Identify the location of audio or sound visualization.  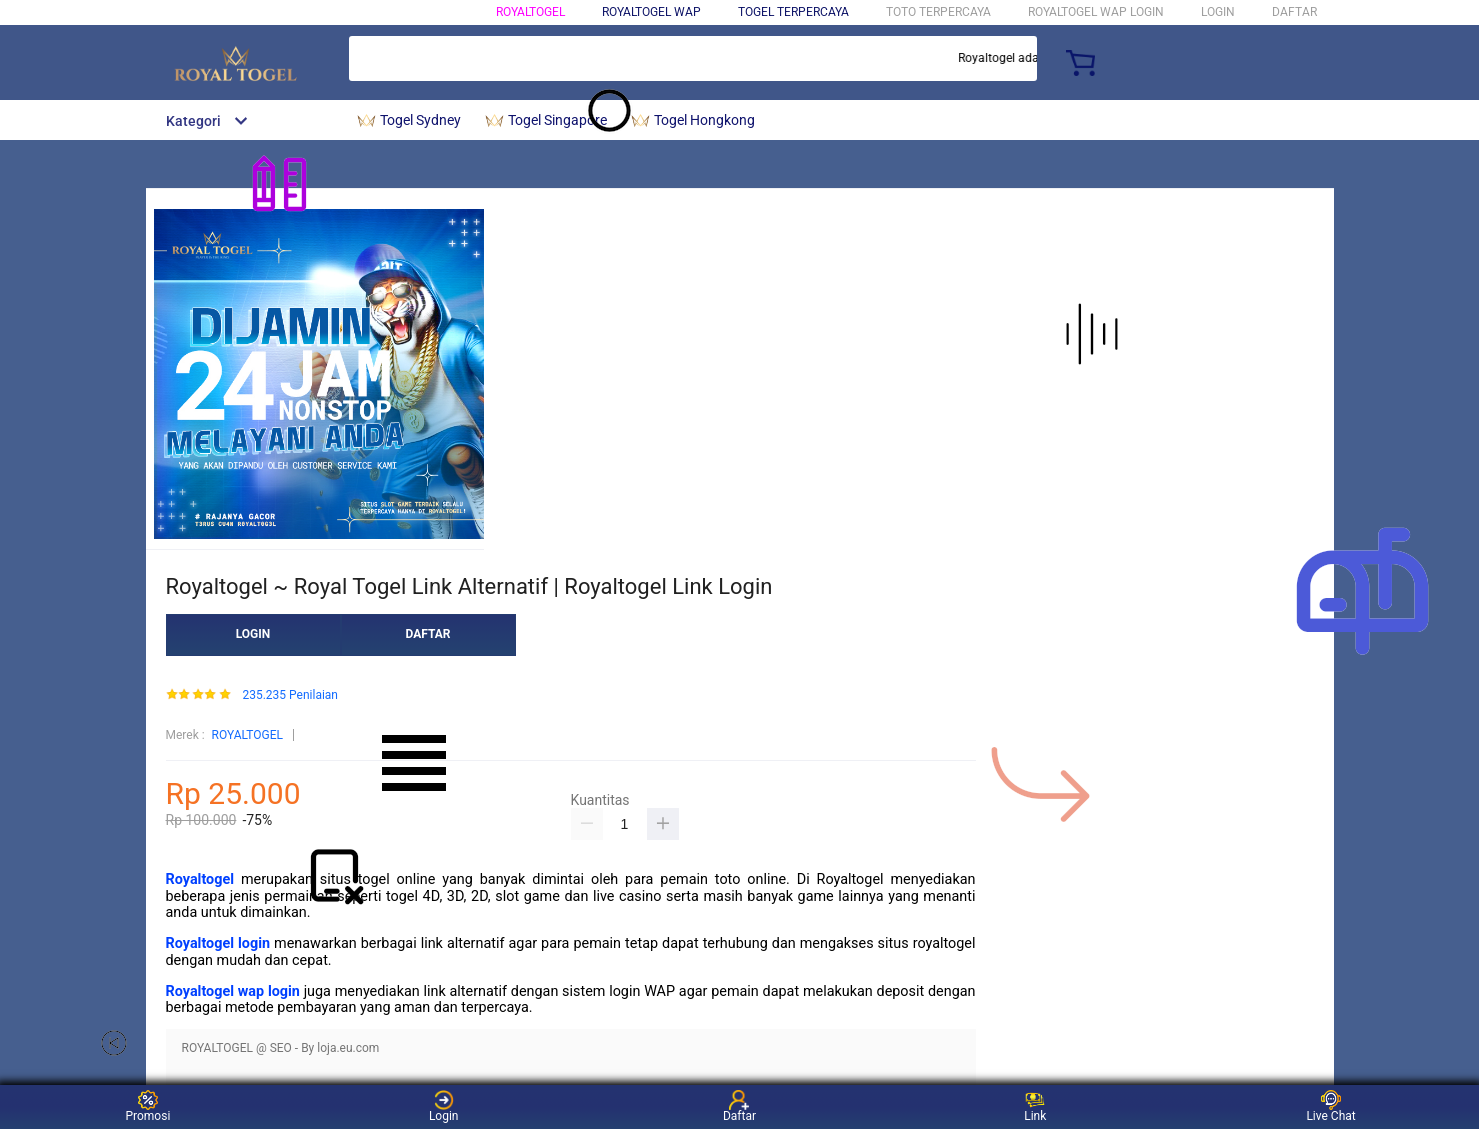
(1092, 334).